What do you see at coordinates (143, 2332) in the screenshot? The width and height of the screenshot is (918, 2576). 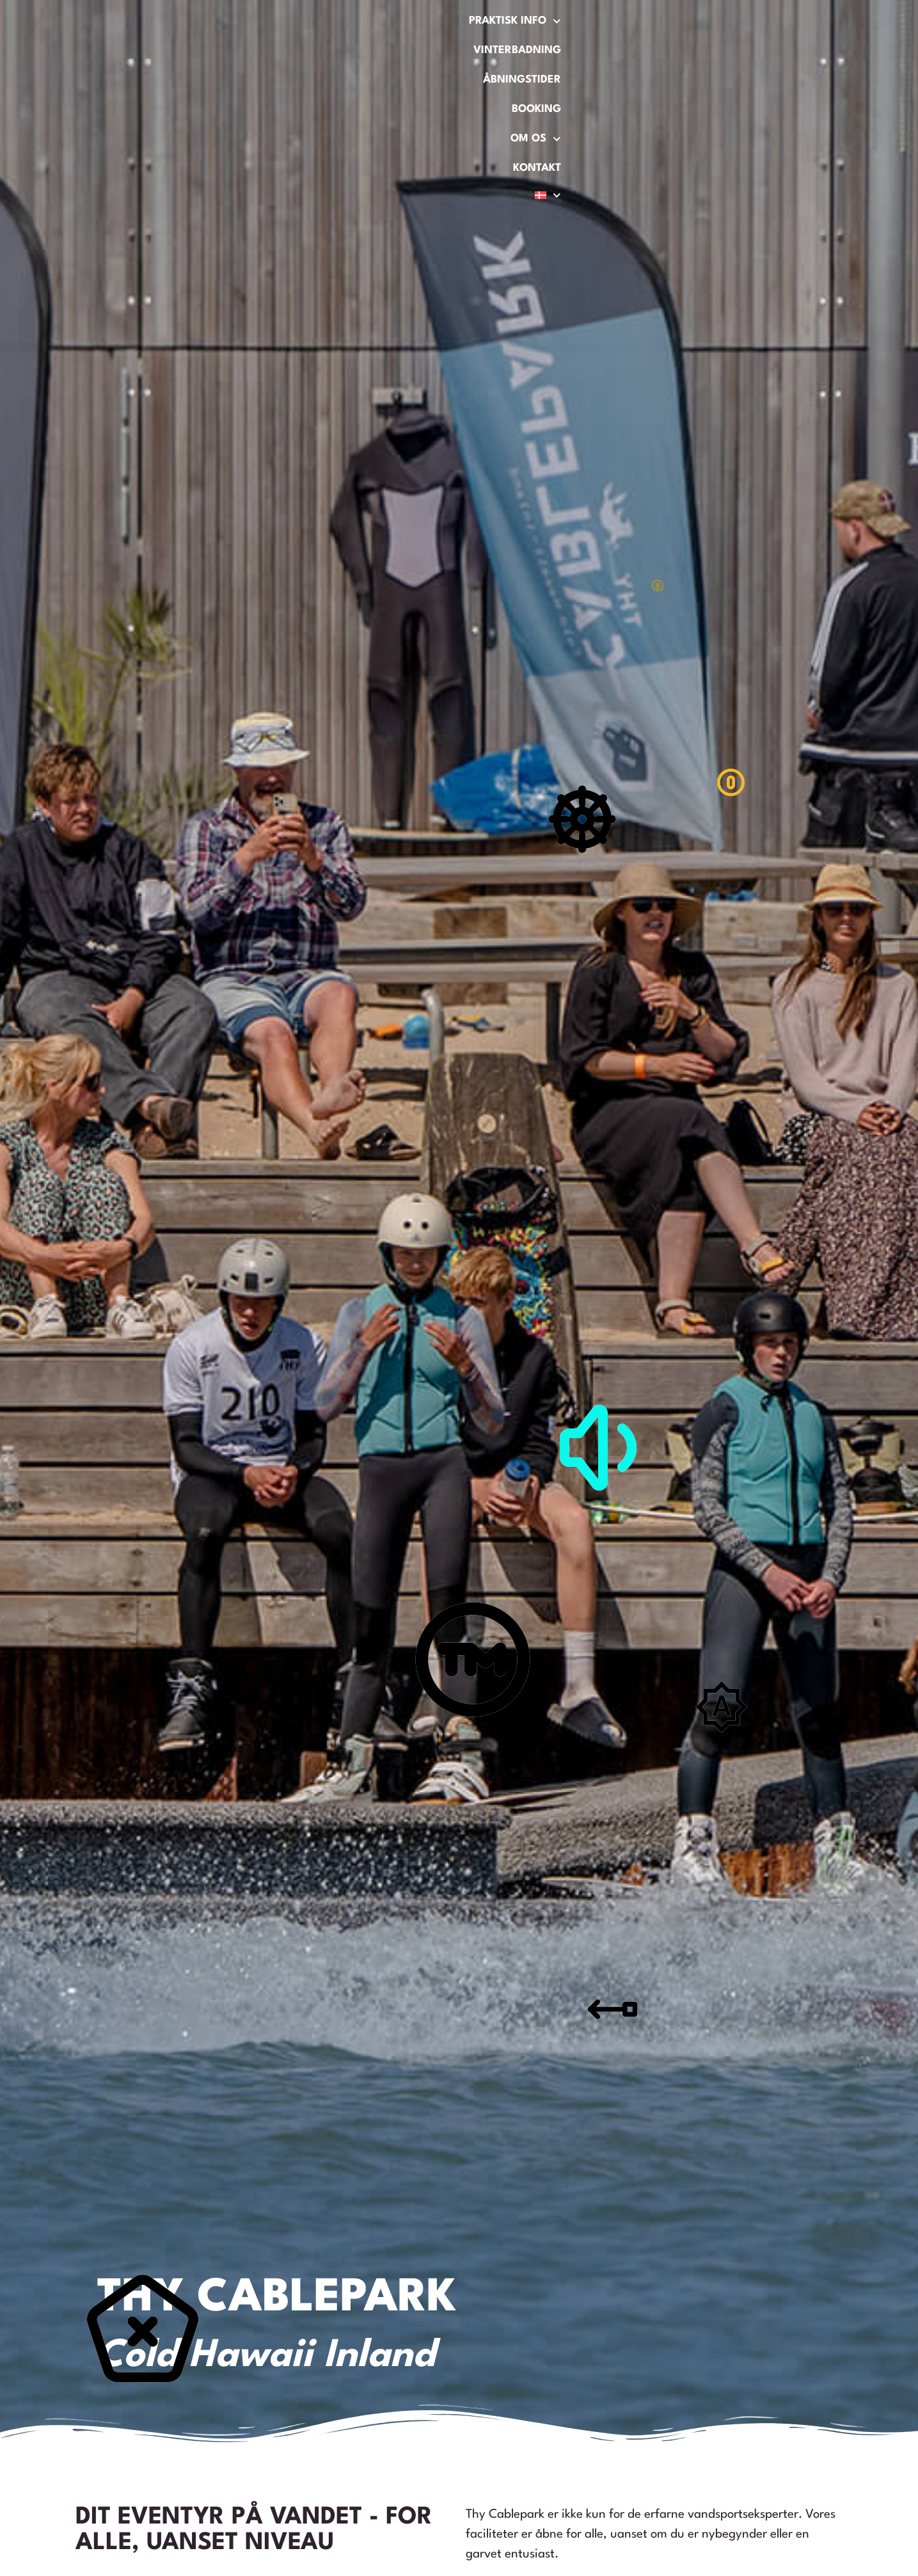 I see `remove or delete a selected shape` at bounding box center [143, 2332].